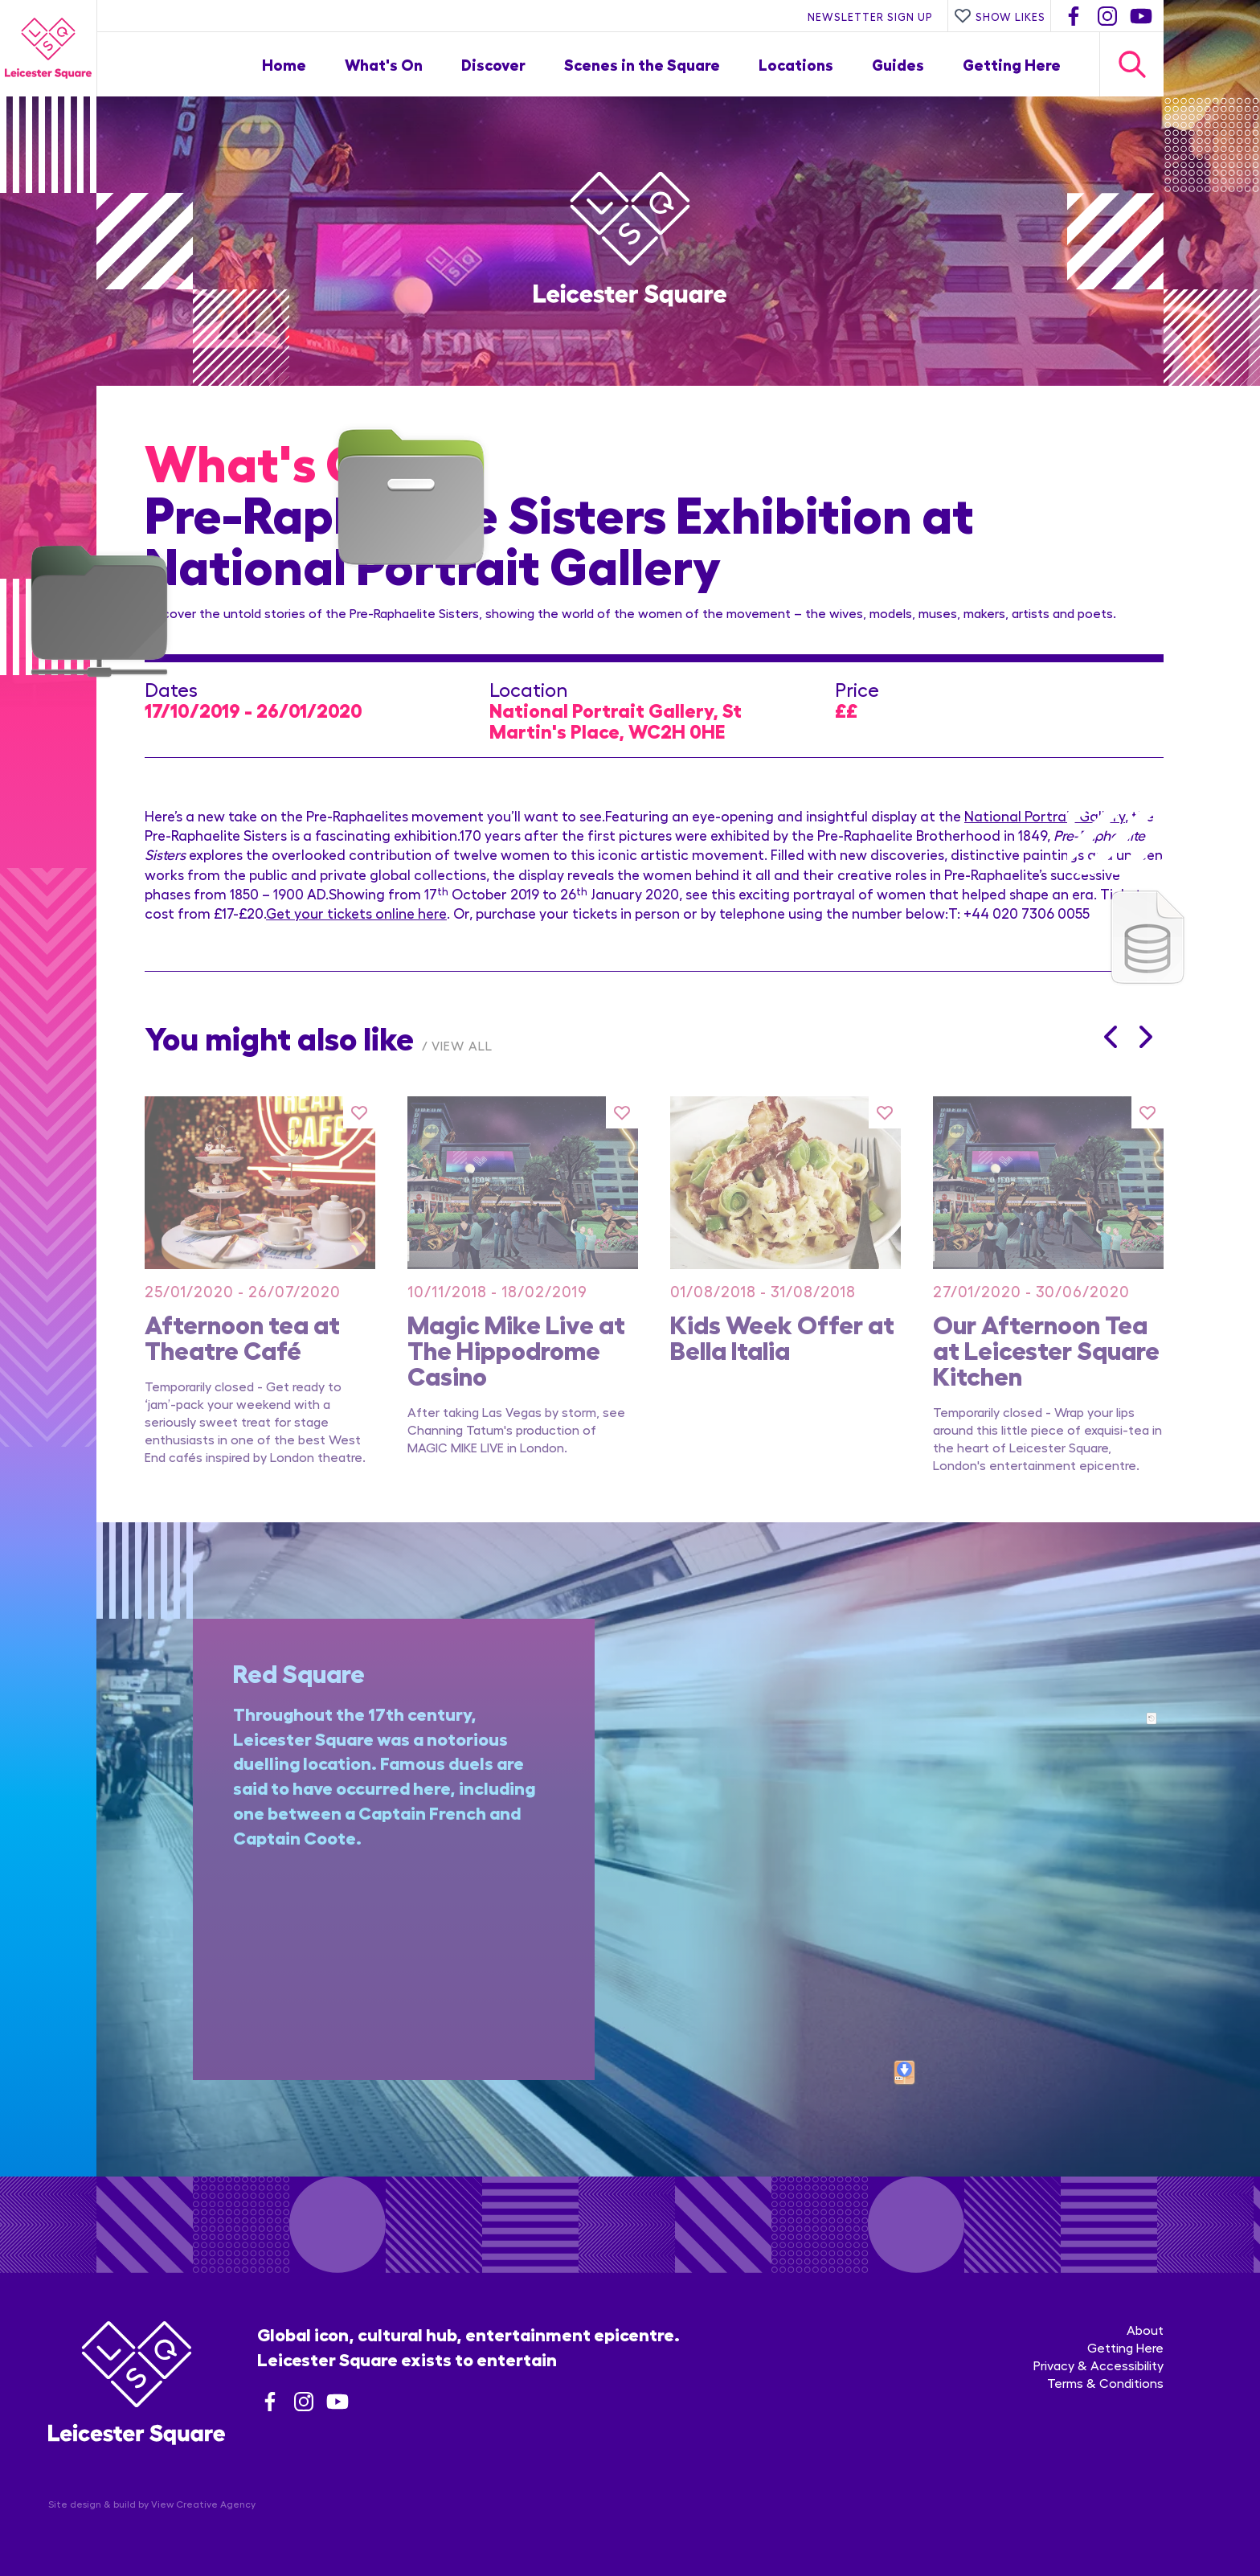 Image resolution: width=1260 pixels, height=2576 pixels. What do you see at coordinates (1148, 937) in the screenshot?
I see `open a database file` at bounding box center [1148, 937].